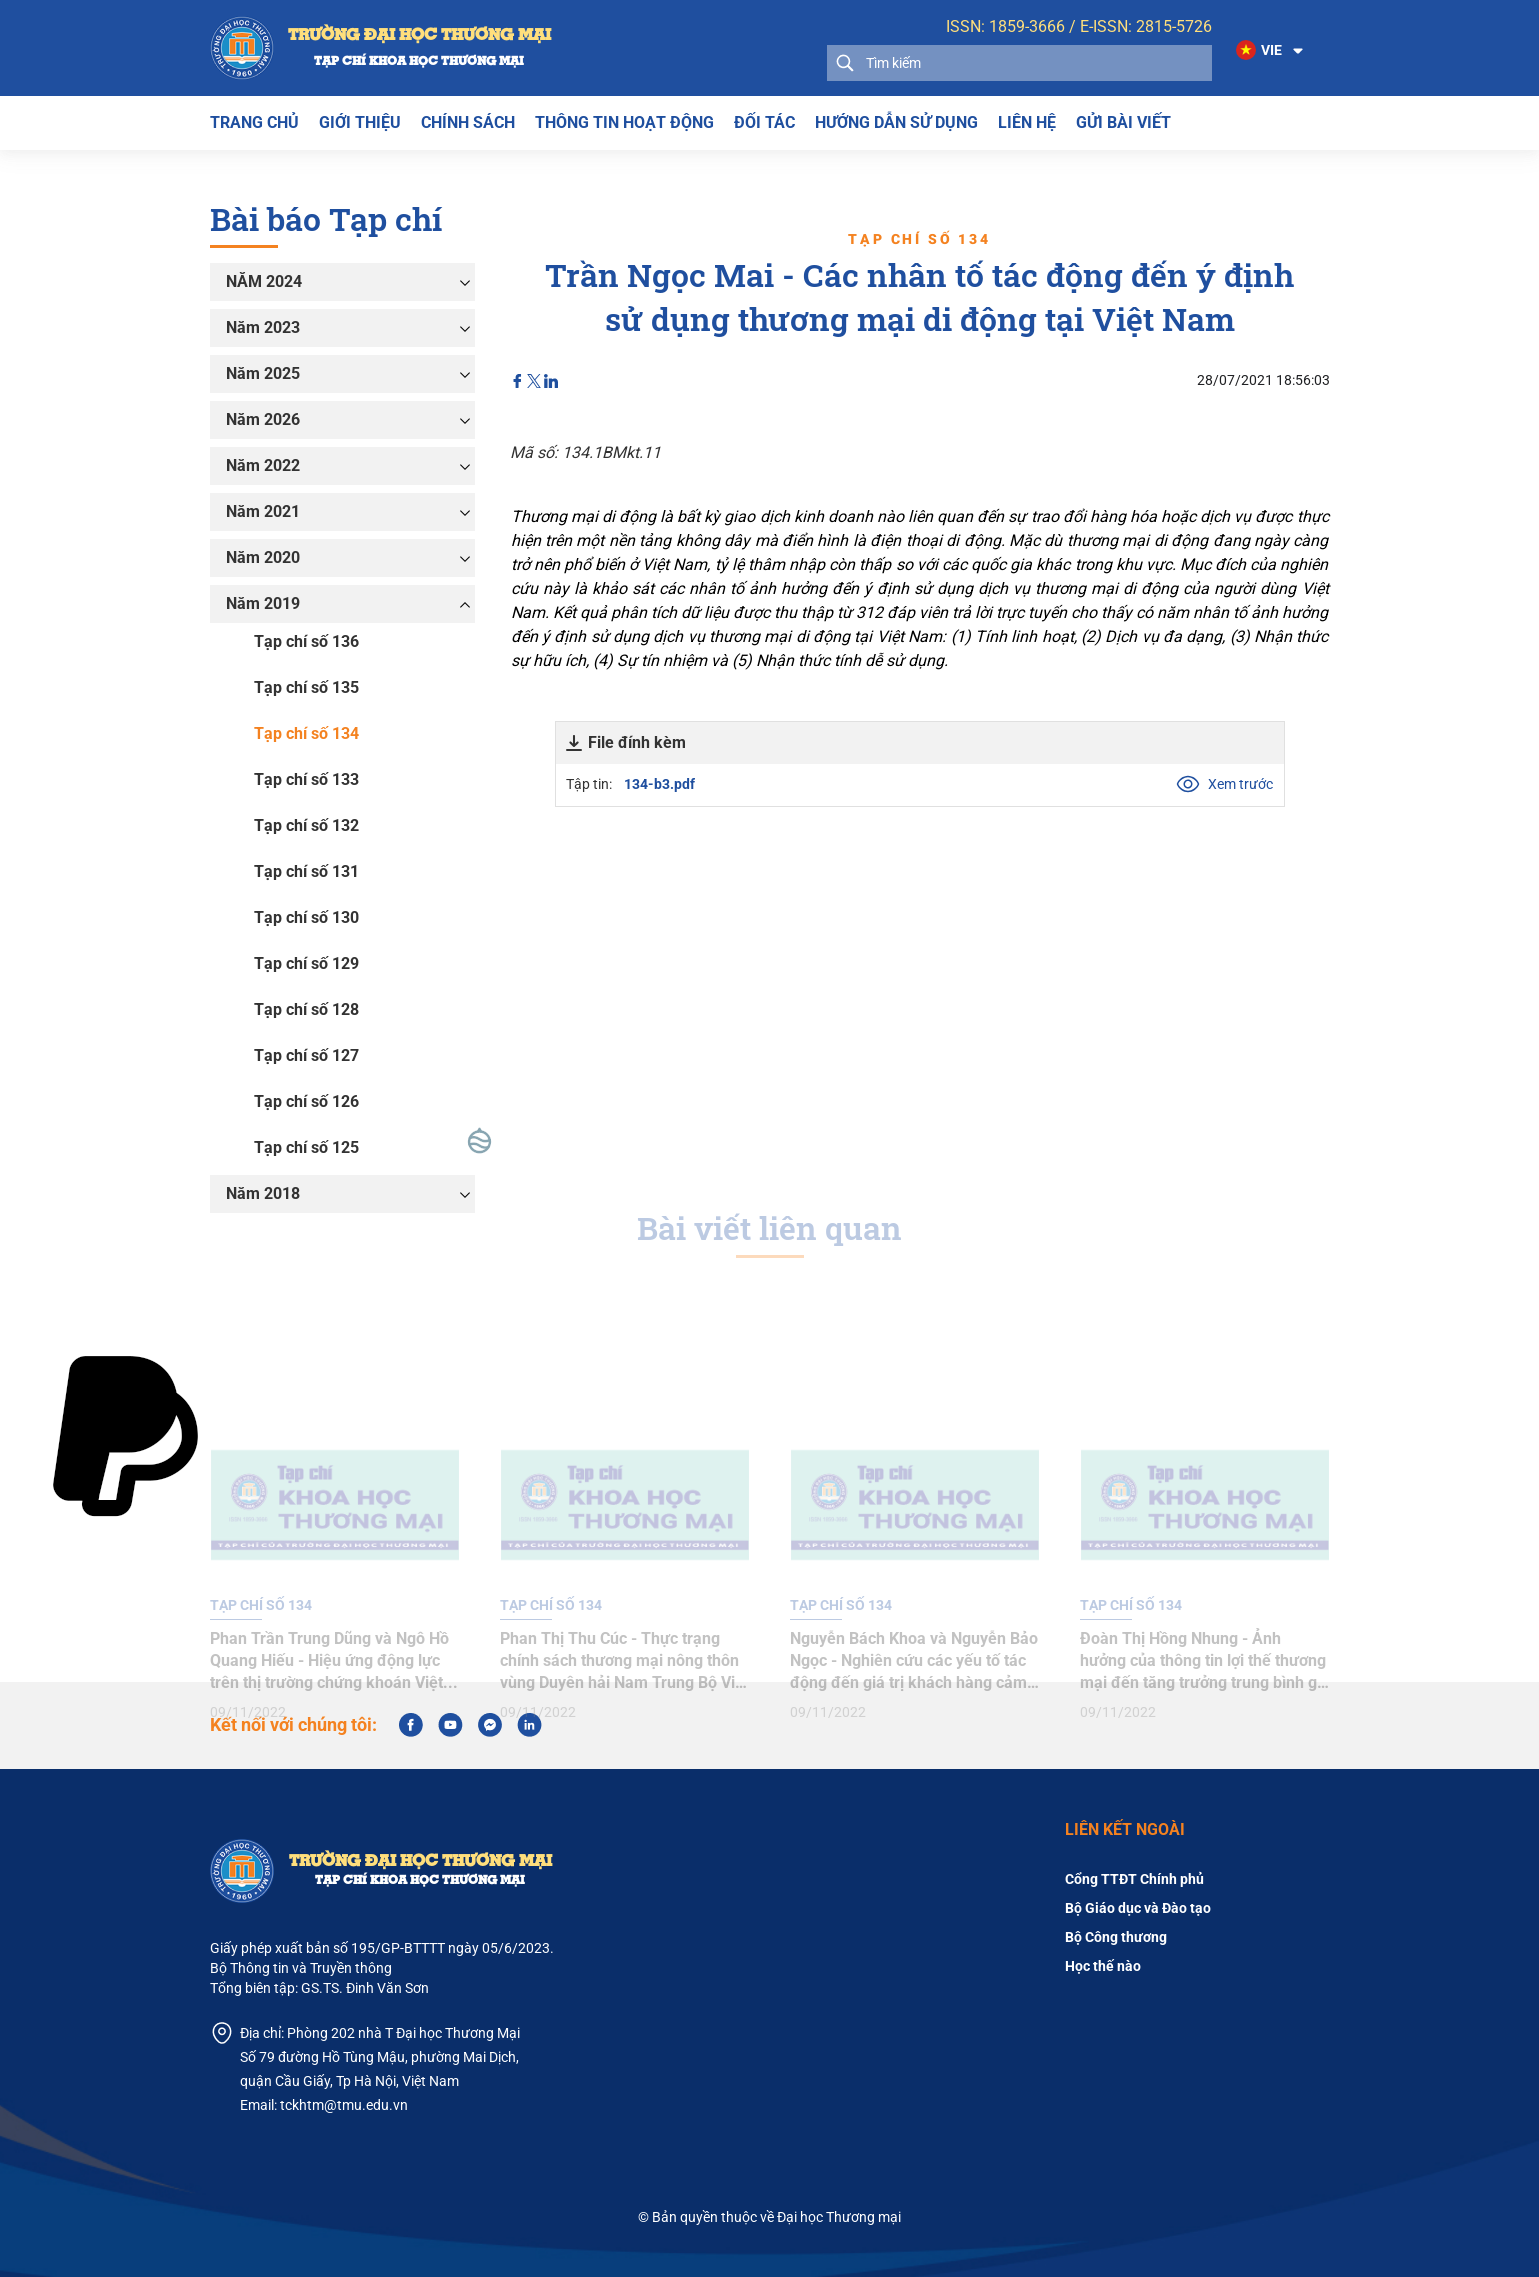 This screenshot has height=2277, width=1539. I want to click on holiday or seasonal decoration indicator, so click(479, 1140).